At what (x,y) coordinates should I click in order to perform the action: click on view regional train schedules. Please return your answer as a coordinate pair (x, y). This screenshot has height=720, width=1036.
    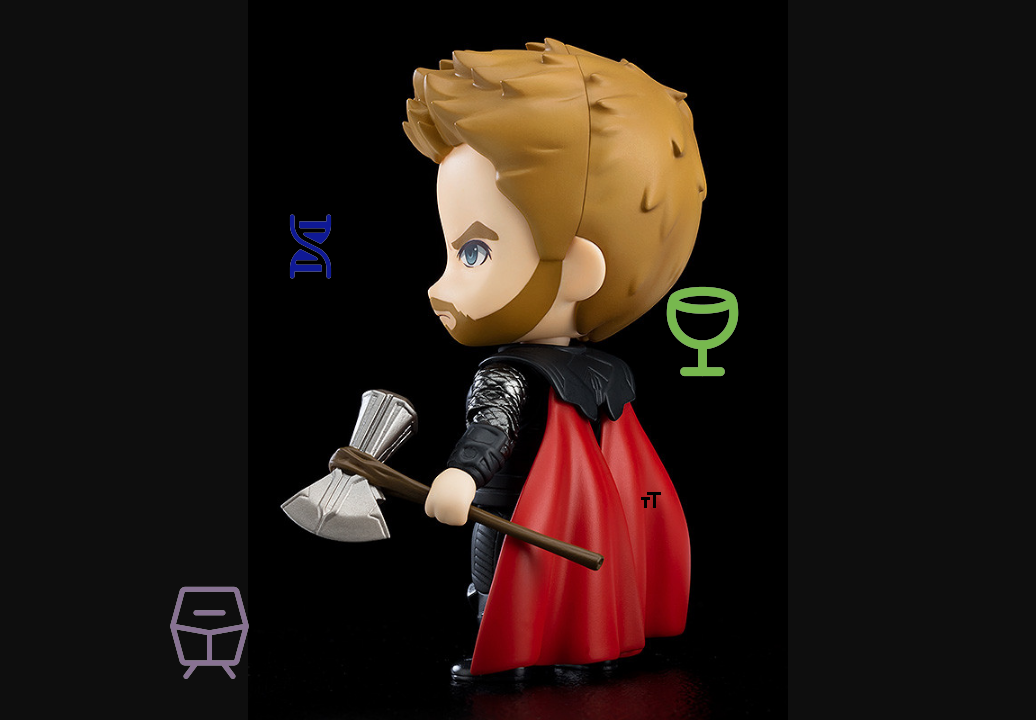
    Looking at the image, I should click on (209, 629).